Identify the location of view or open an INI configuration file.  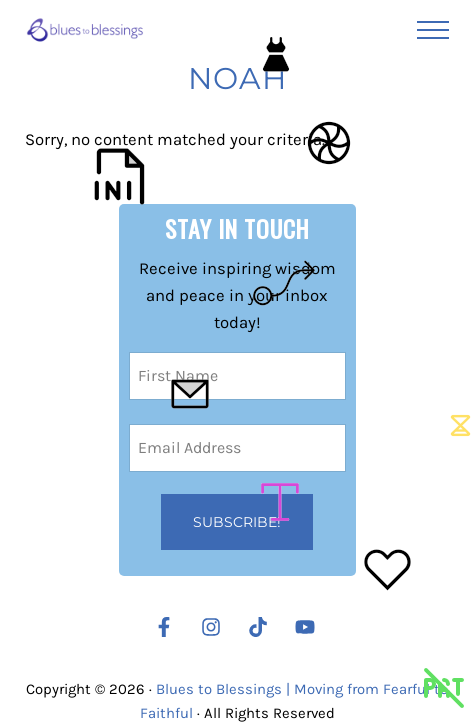
(120, 176).